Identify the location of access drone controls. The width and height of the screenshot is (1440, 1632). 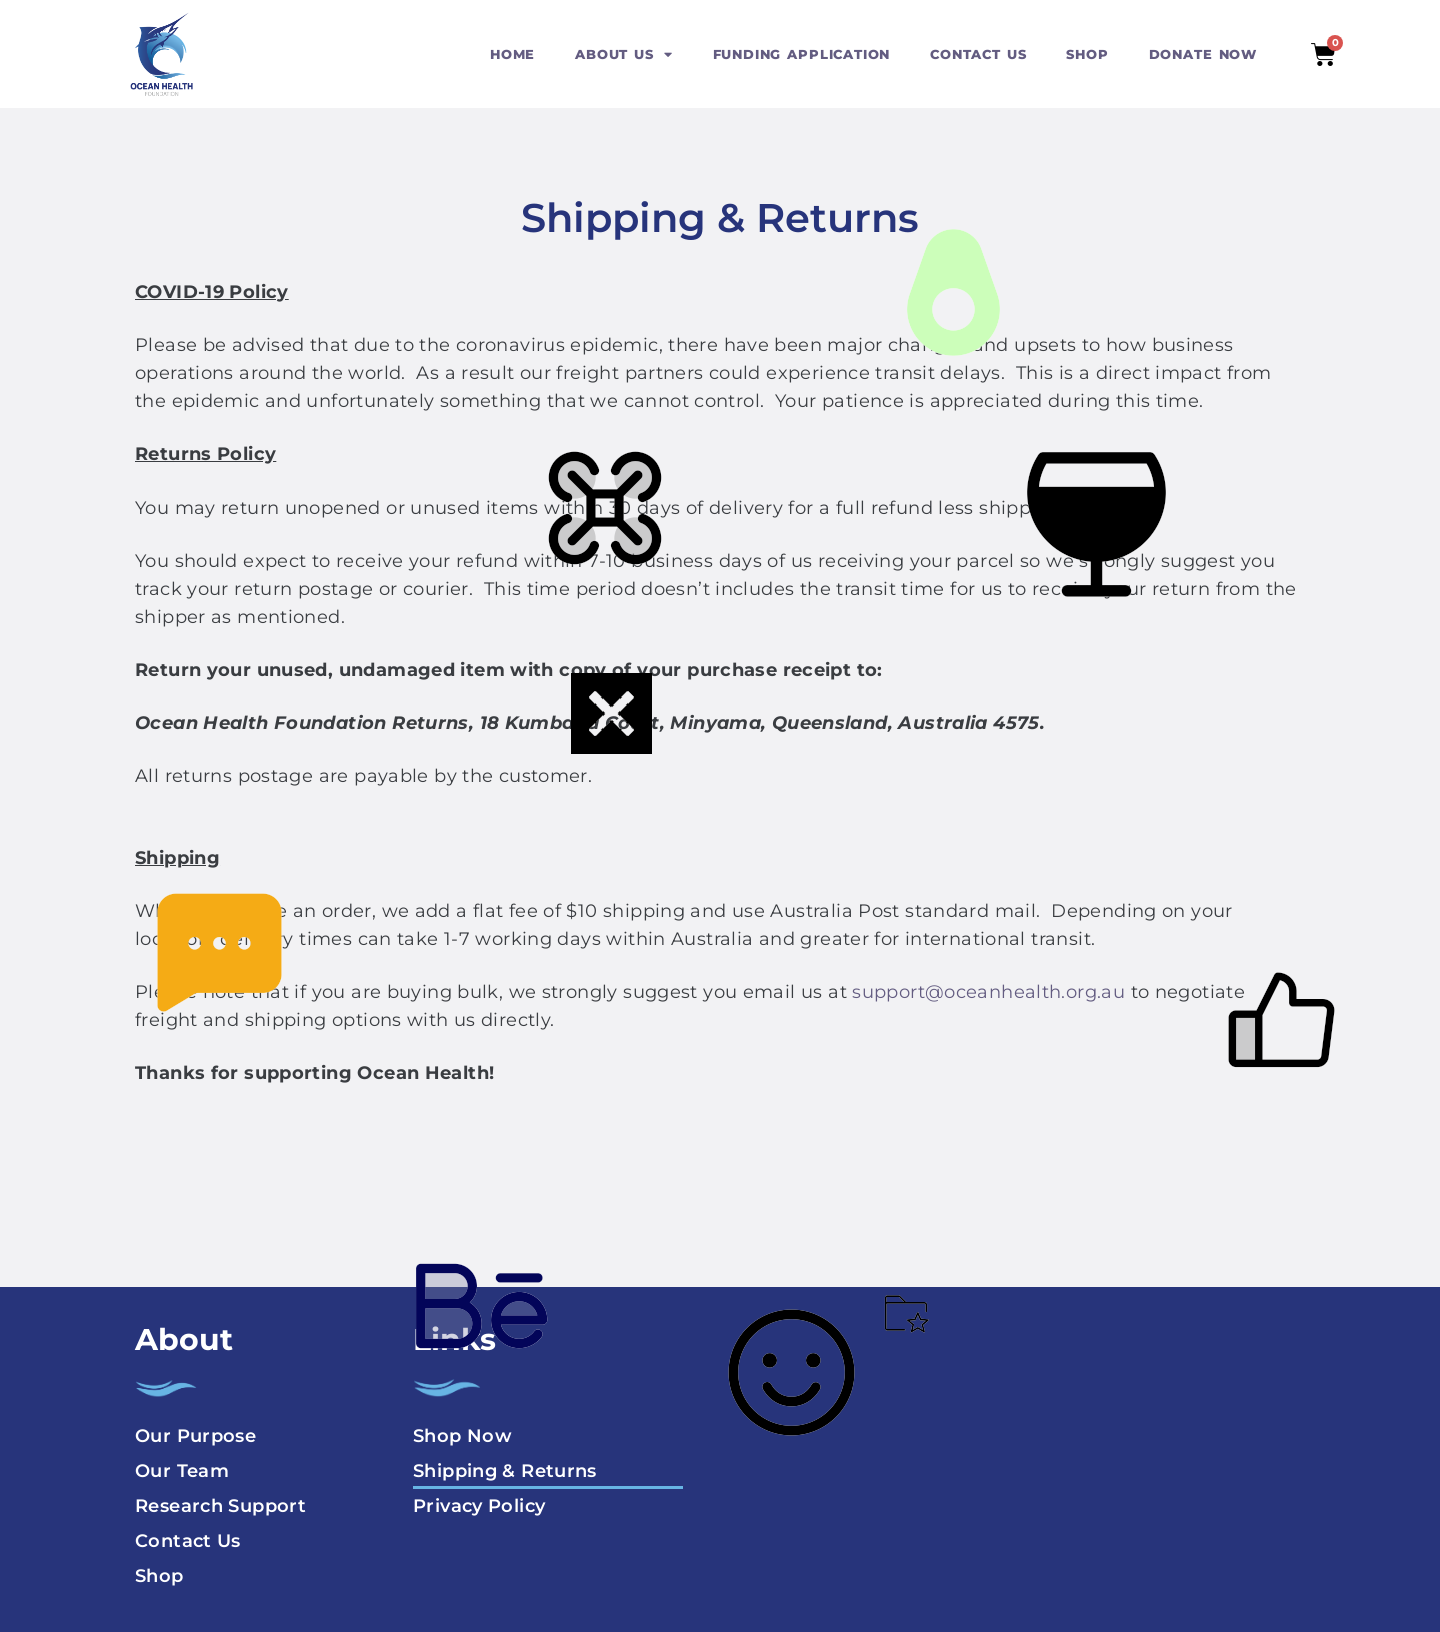
(605, 508).